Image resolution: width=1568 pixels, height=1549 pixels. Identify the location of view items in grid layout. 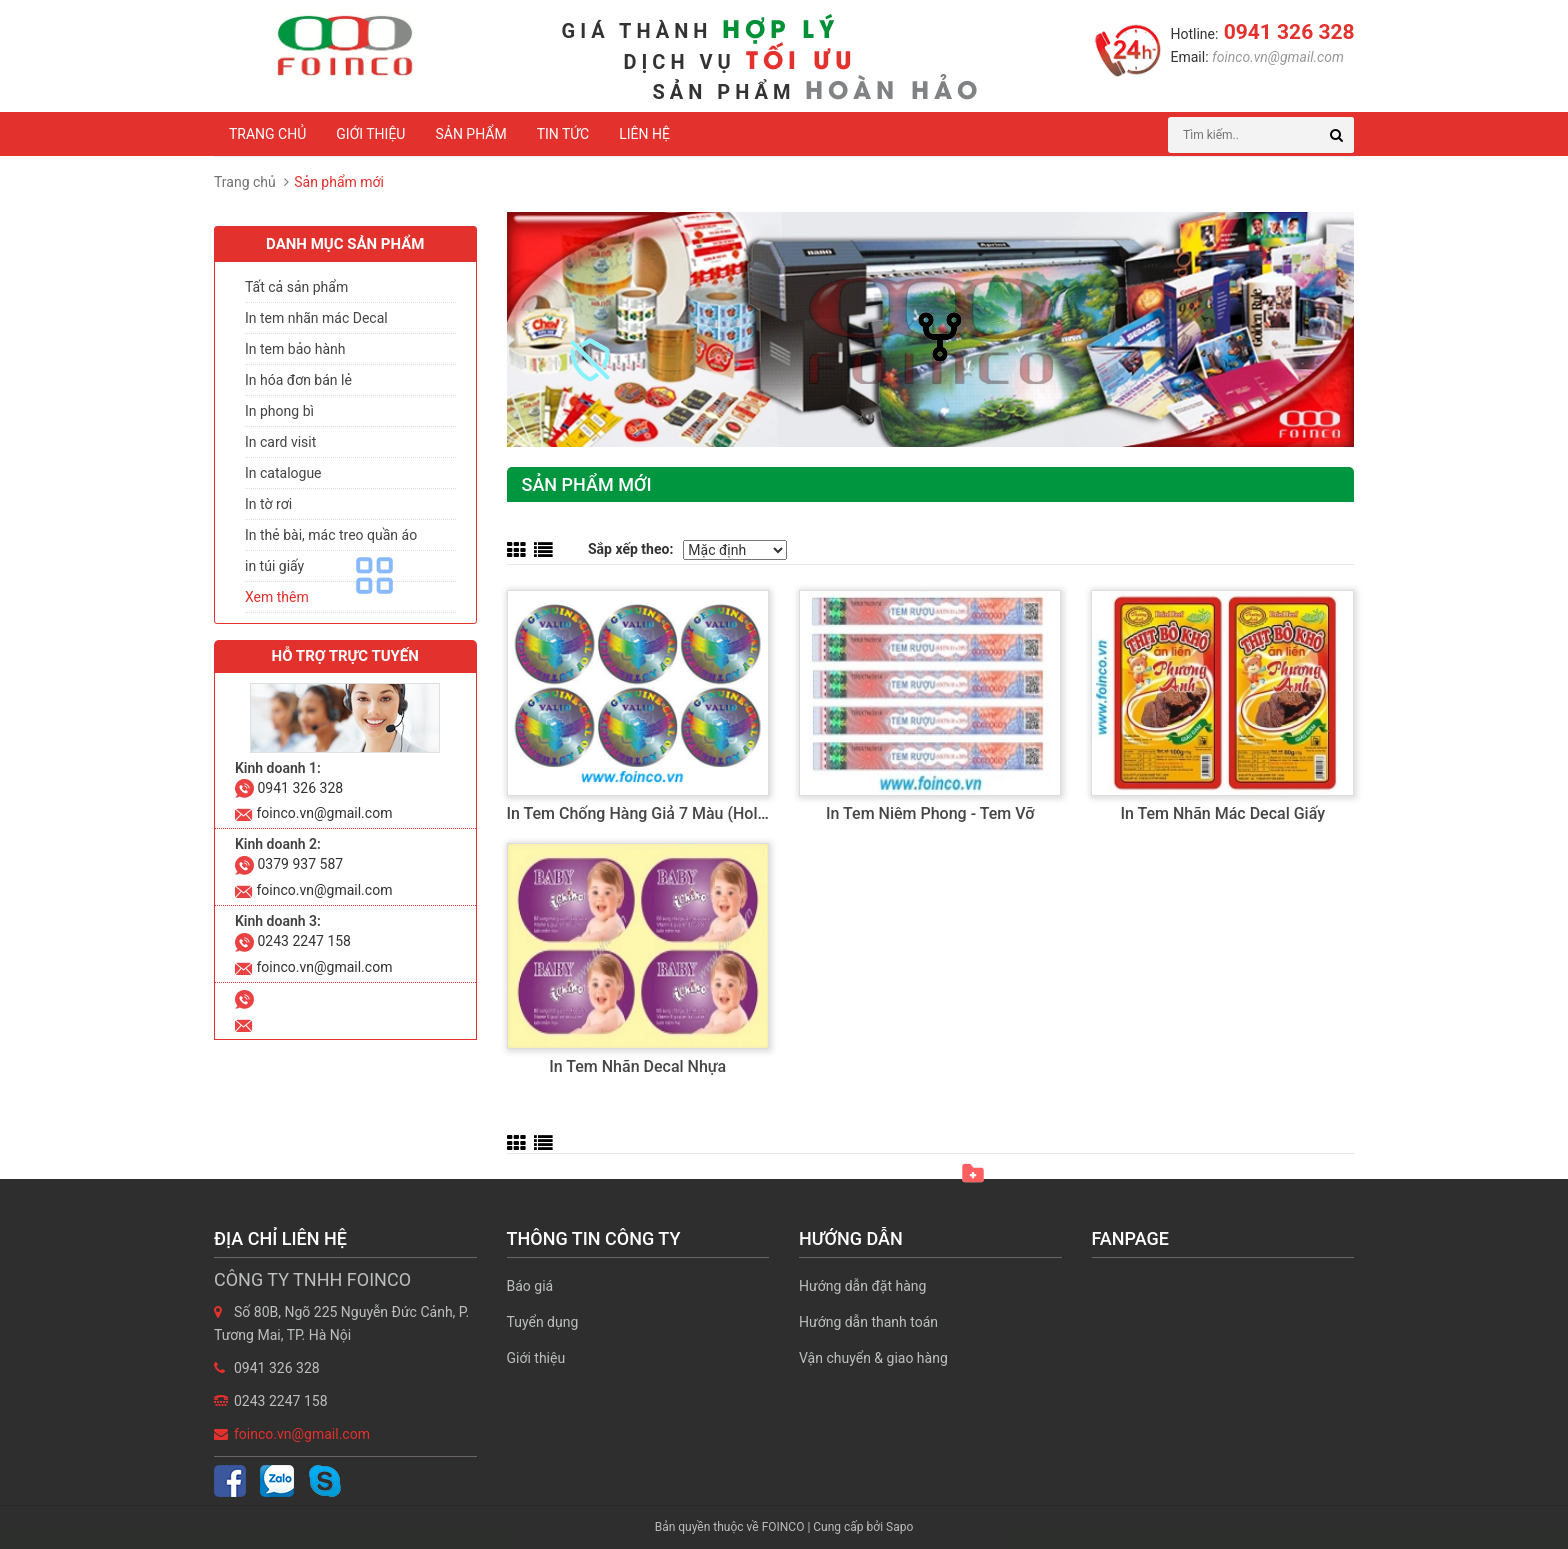
(374, 575).